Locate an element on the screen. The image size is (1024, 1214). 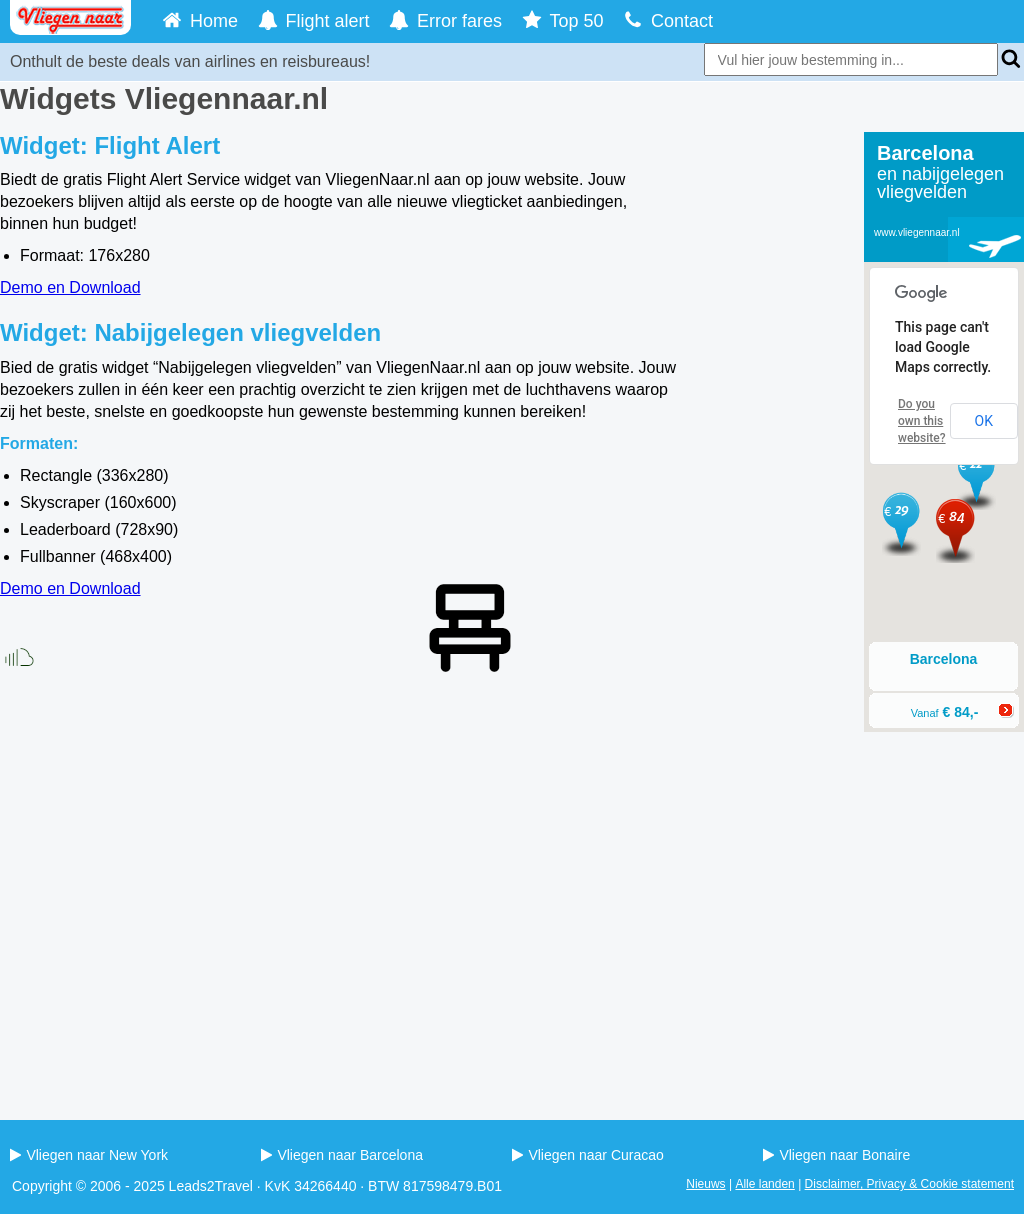
open soundcloud app is located at coordinates (19, 658).